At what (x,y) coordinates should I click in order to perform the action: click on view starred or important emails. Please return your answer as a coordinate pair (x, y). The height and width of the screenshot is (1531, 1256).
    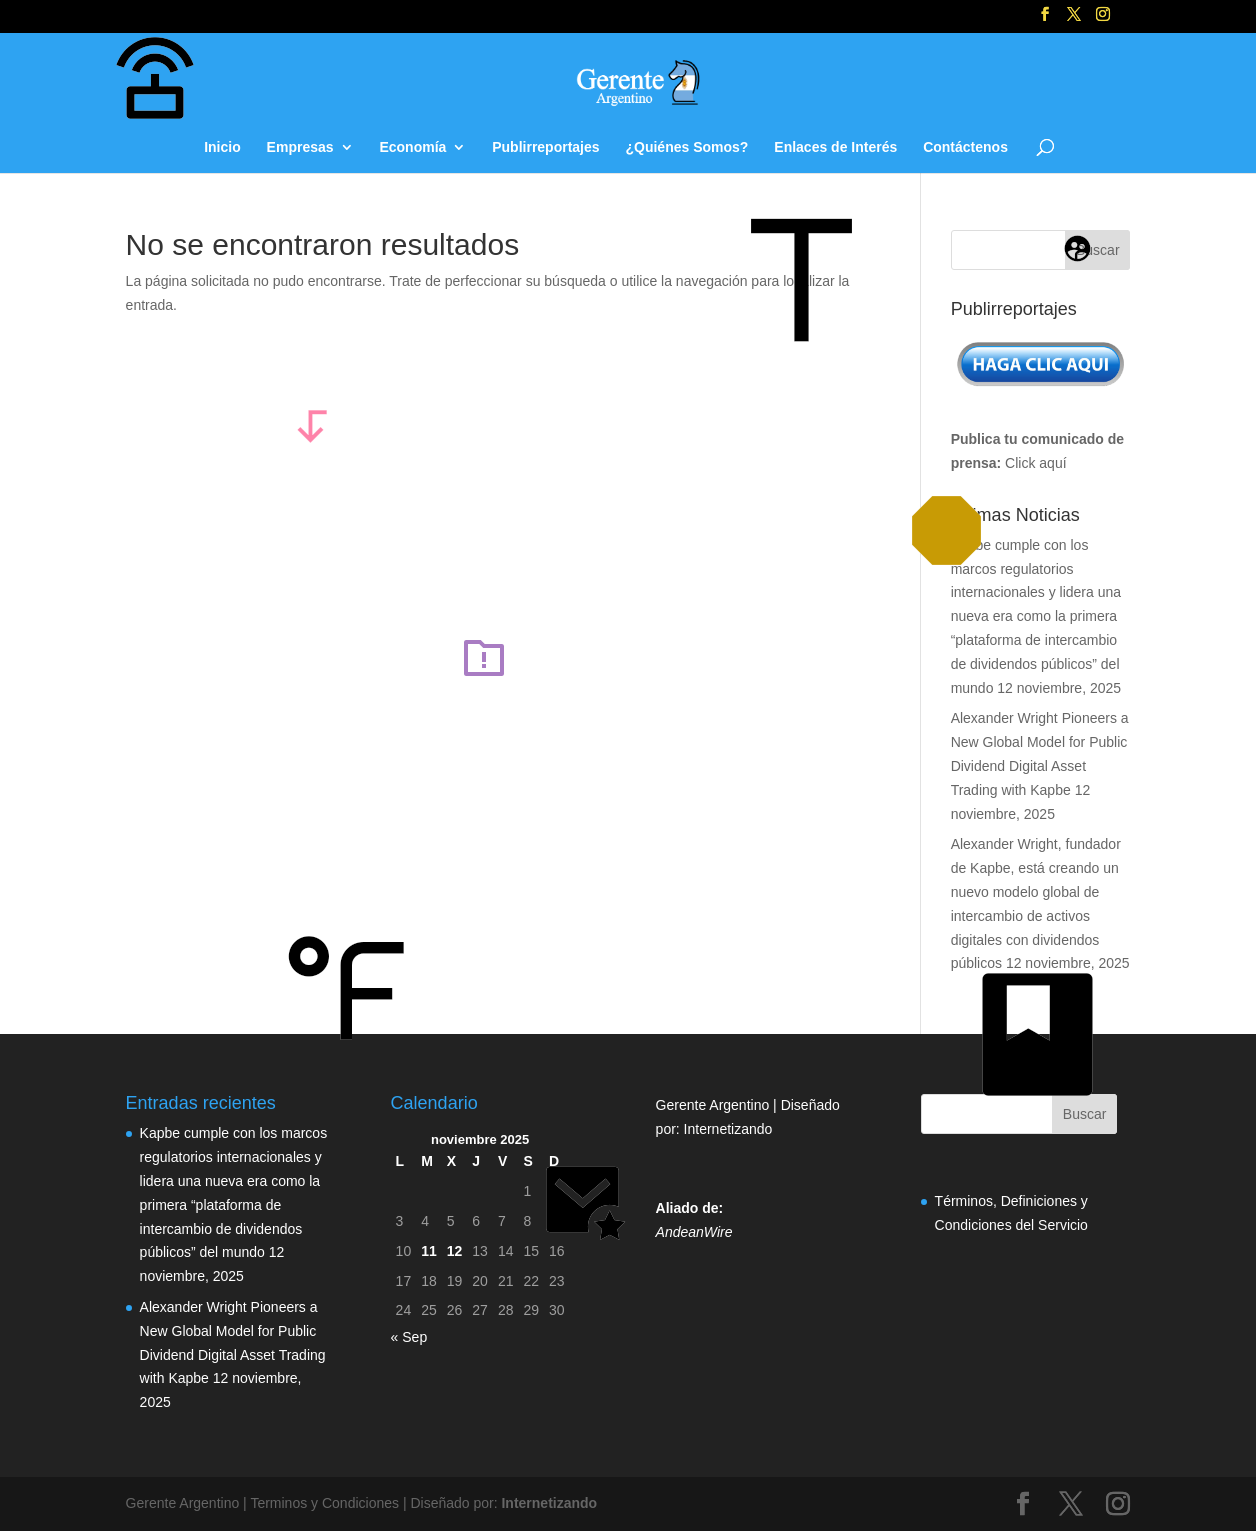
    Looking at the image, I should click on (582, 1199).